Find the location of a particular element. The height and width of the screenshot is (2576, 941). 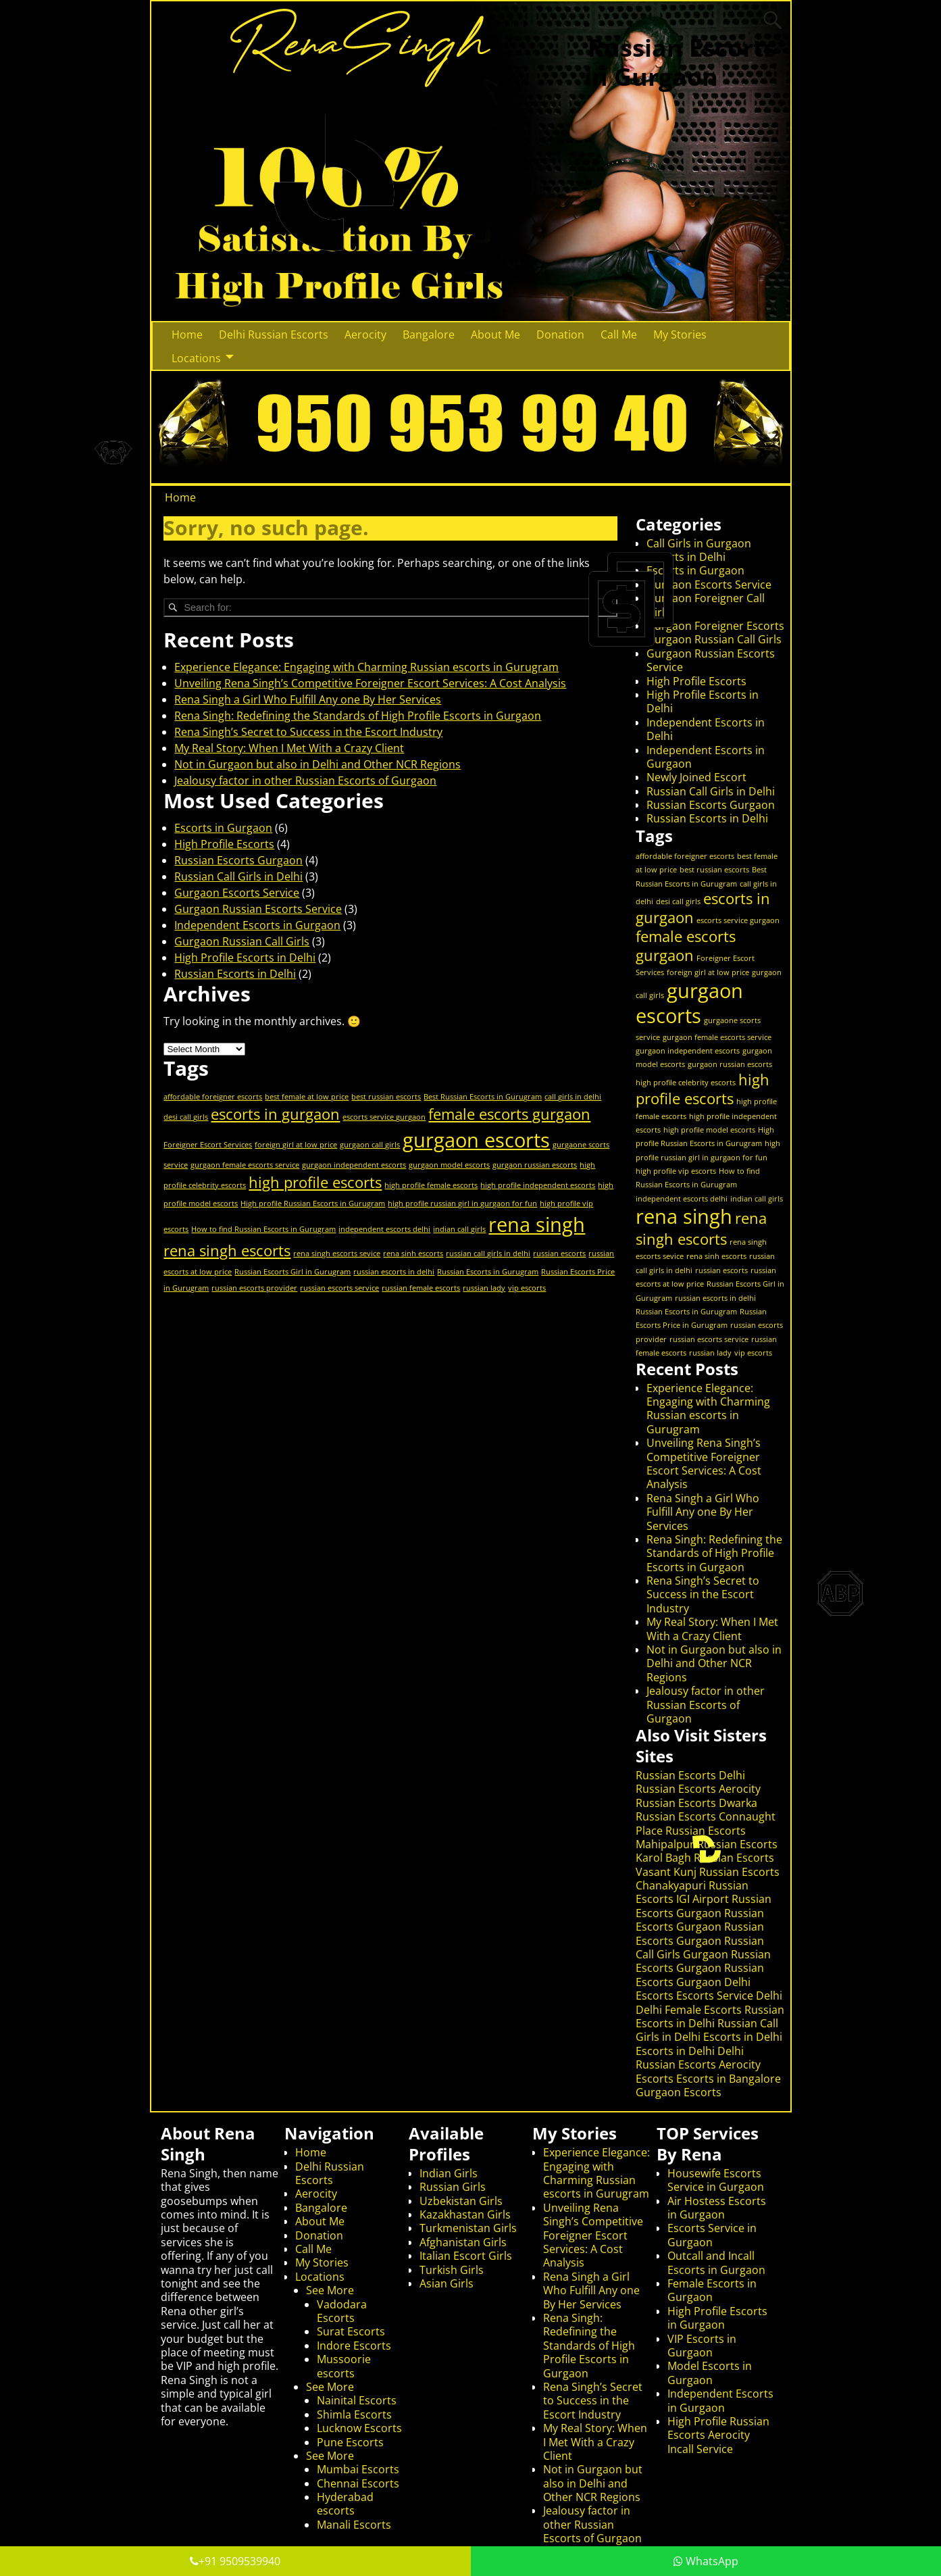

open Decap CMS dashboard is located at coordinates (707, 1849).